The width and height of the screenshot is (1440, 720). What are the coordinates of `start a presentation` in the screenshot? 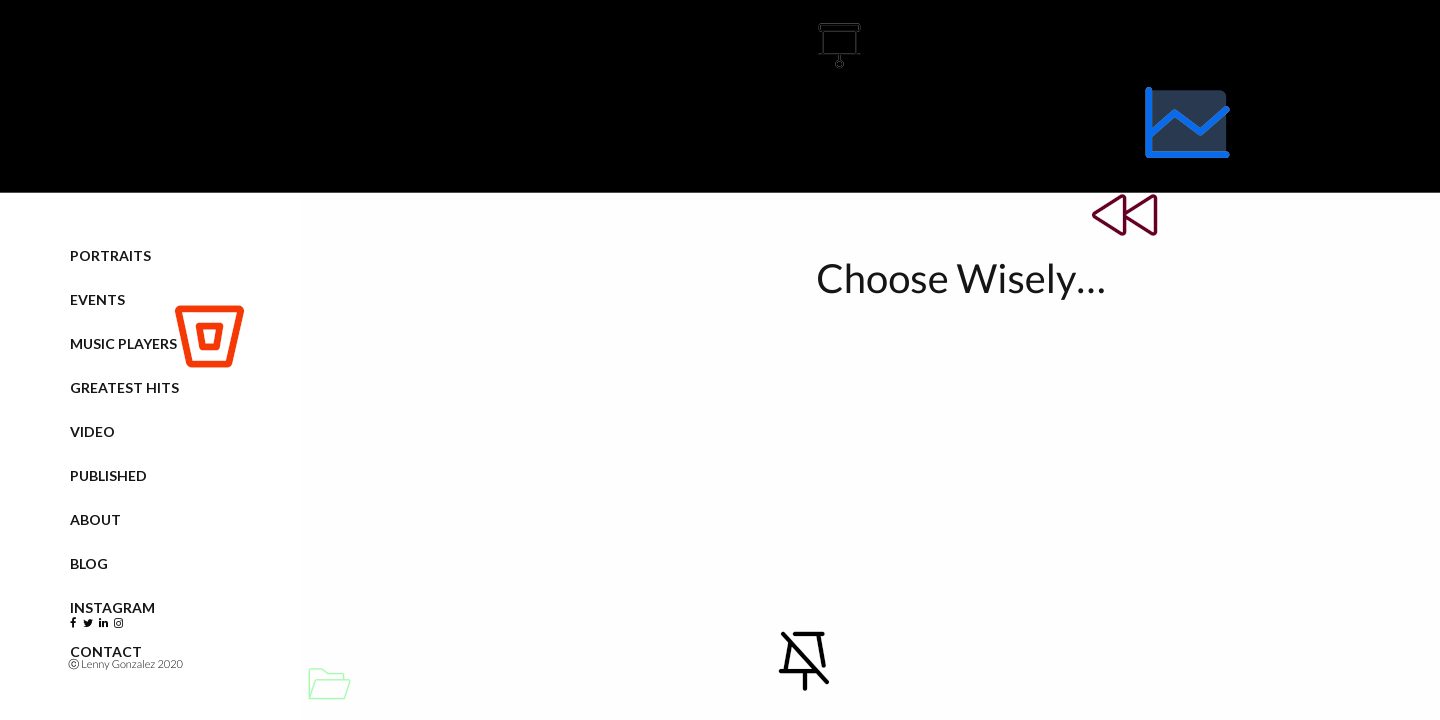 It's located at (839, 42).